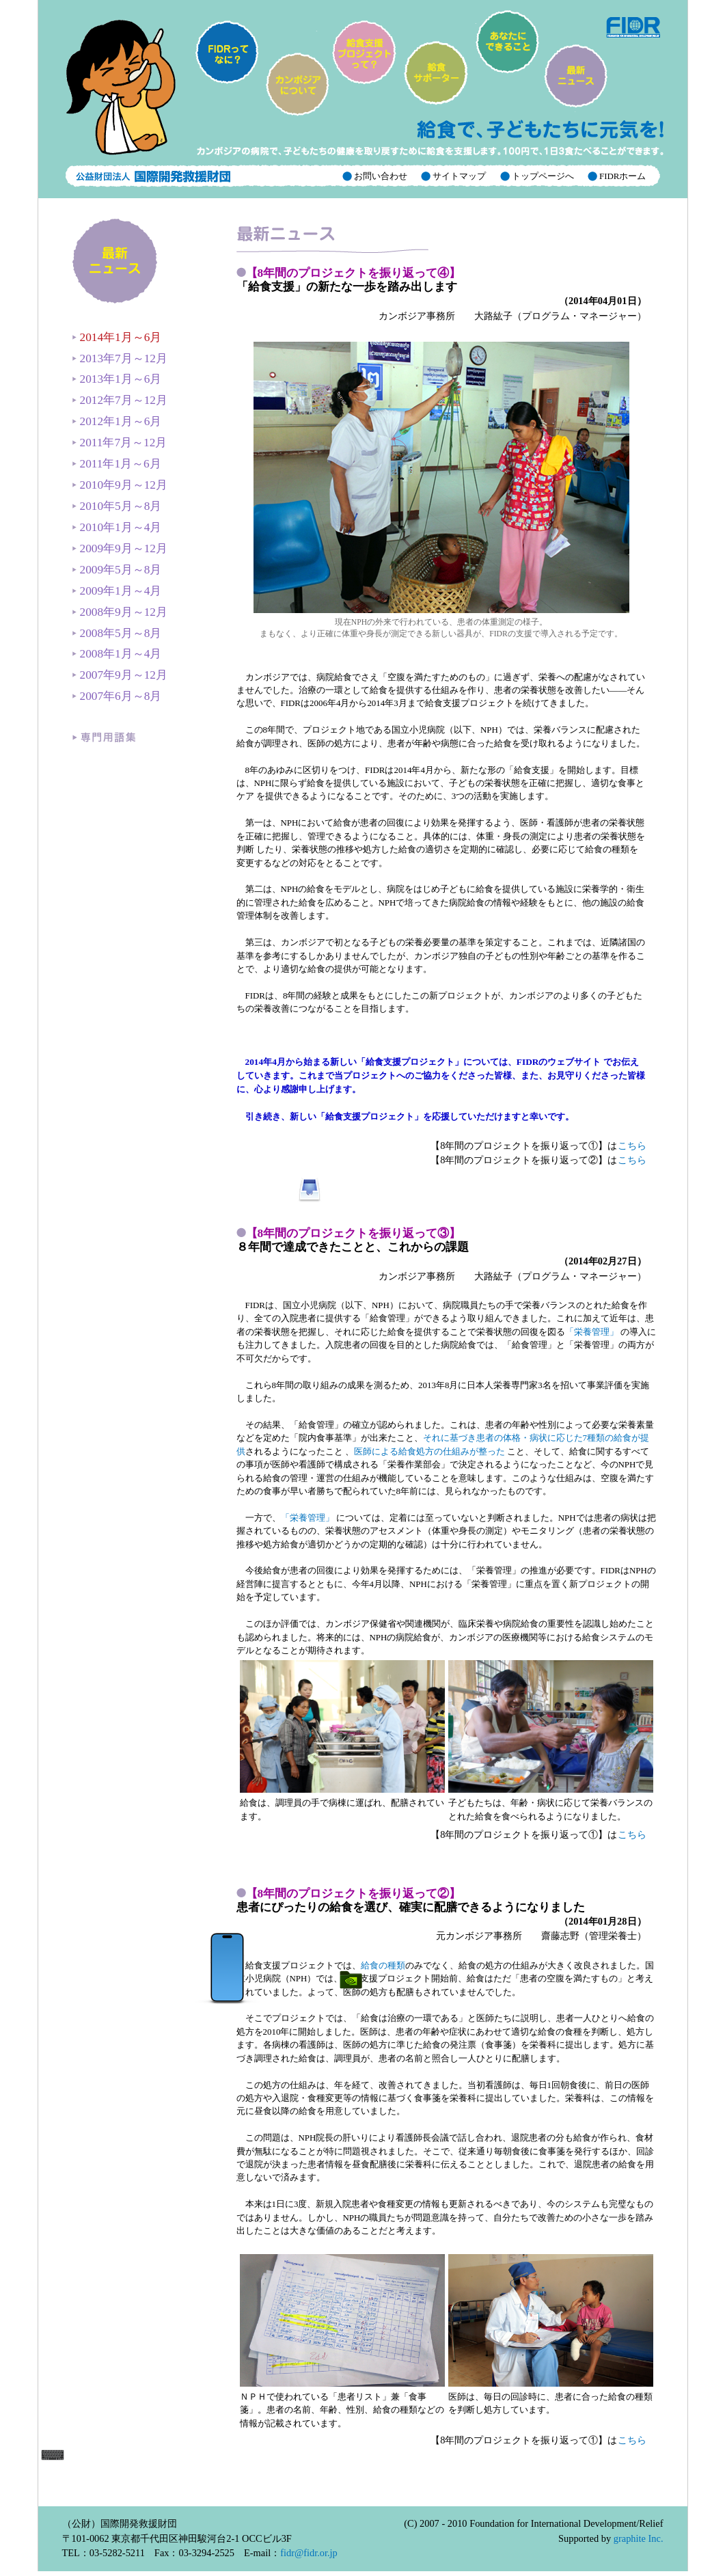 This screenshot has height=2576, width=725. Describe the element at coordinates (53, 2455) in the screenshot. I see `indicates an extended keyboard is connected` at that location.